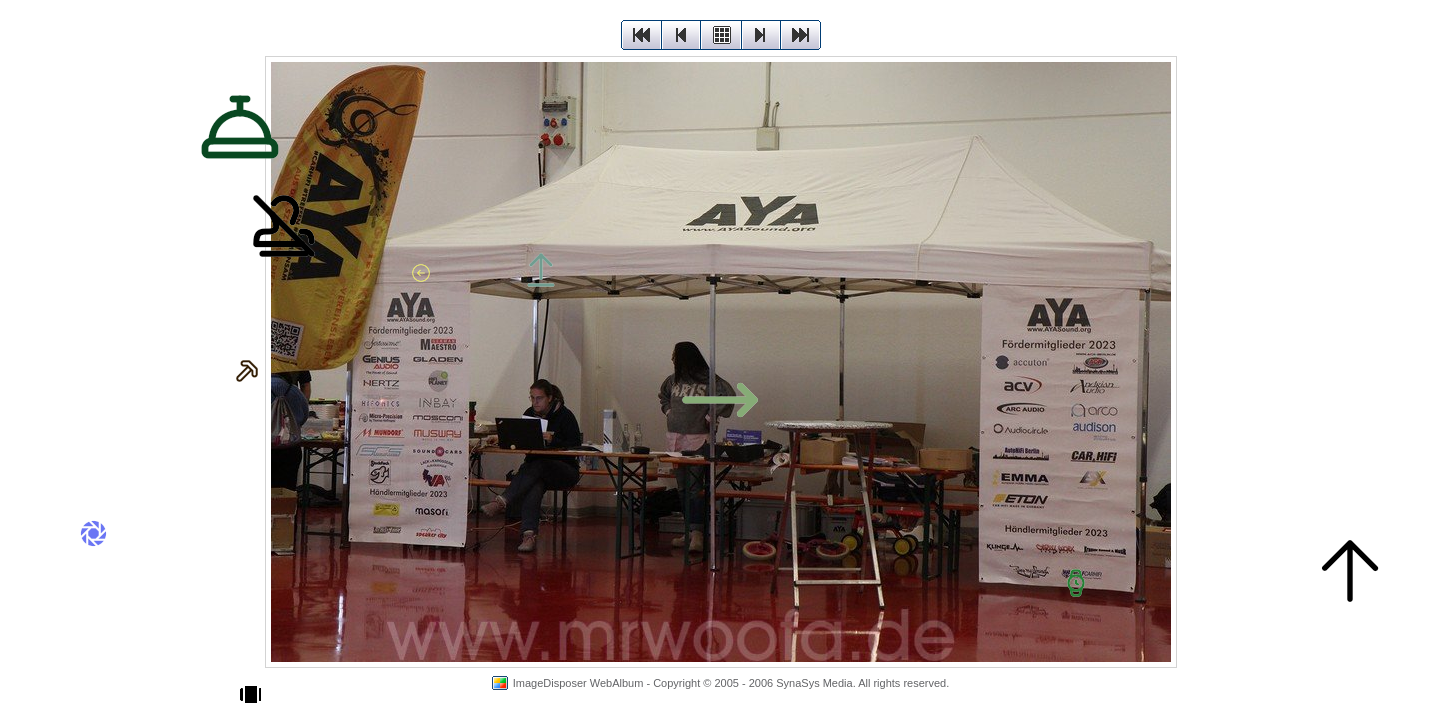  Describe the element at coordinates (421, 273) in the screenshot. I see `go back to the previous screen` at that location.